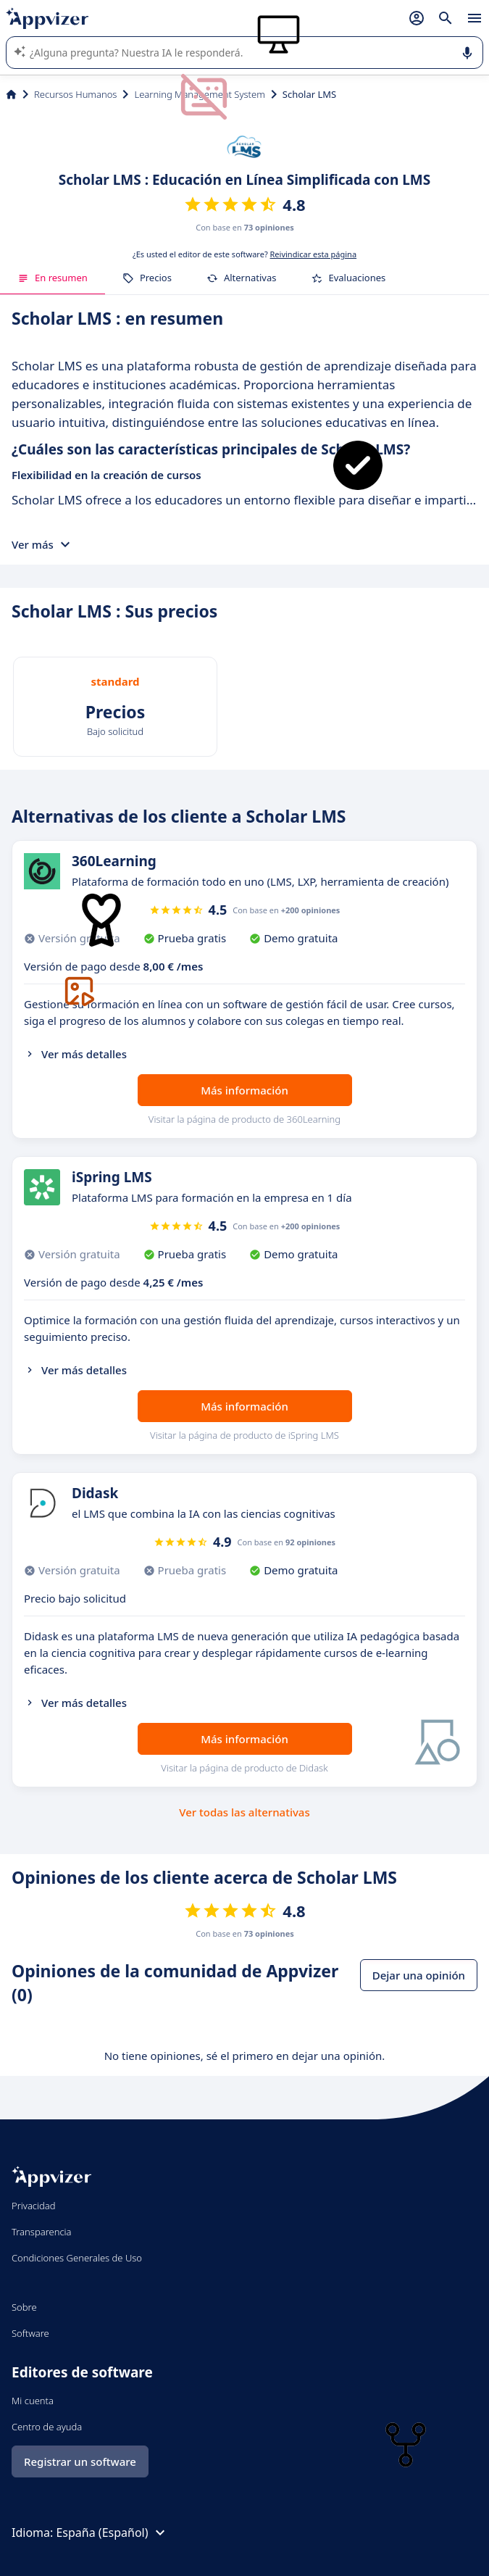  What do you see at coordinates (204, 96) in the screenshot?
I see `disable keyboard input` at bounding box center [204, 96].